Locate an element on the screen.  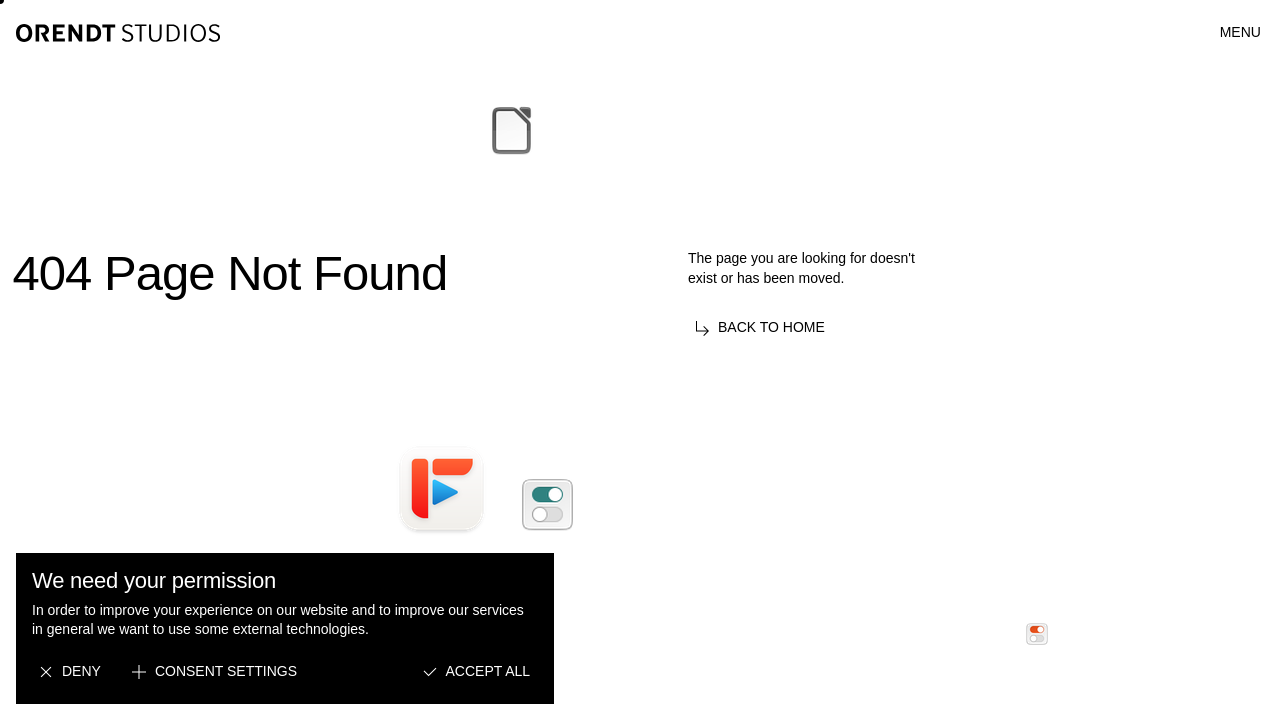
open gnome tweaks settings is located at coordinates (547, 504).